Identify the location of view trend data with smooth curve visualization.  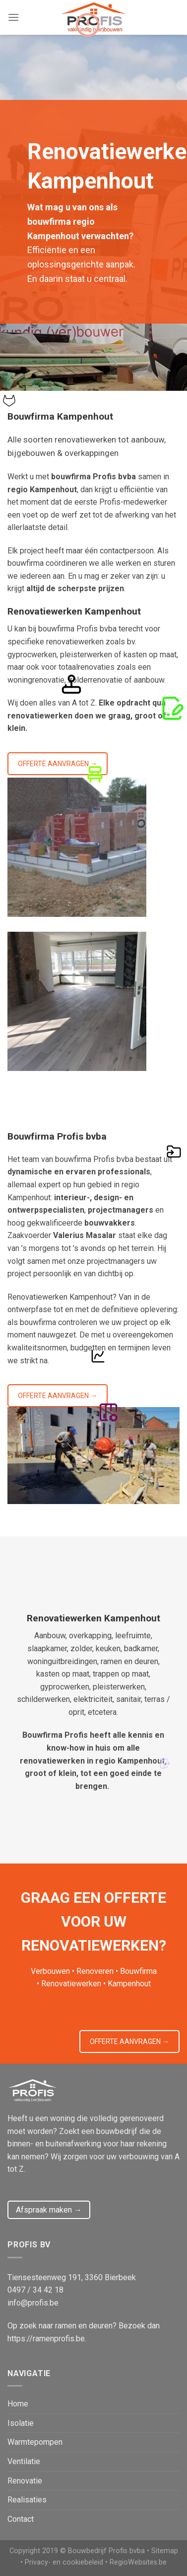
(98, 1356).